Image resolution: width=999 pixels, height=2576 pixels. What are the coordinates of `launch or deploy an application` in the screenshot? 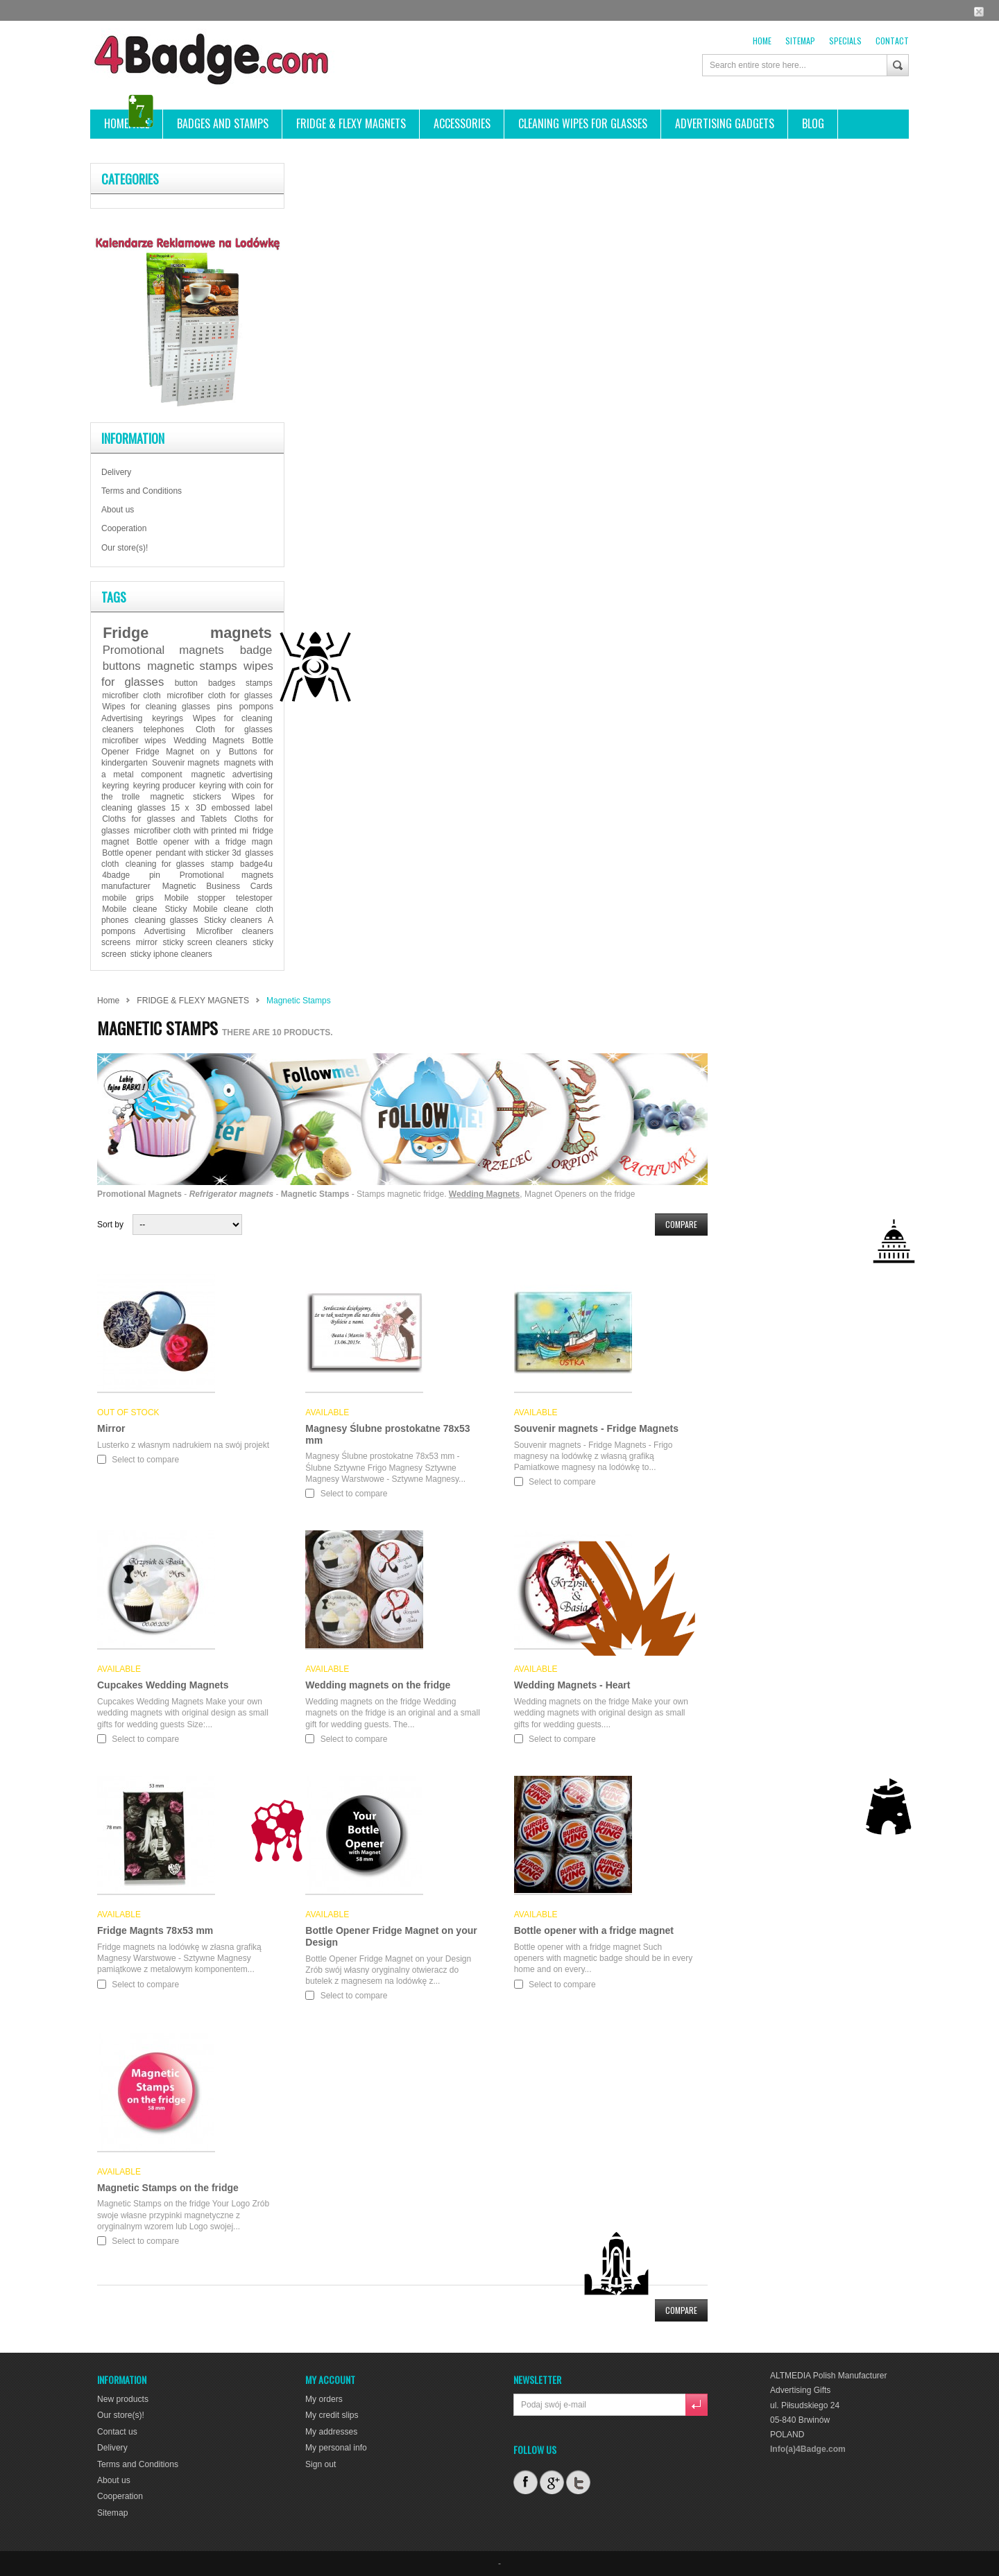 It's located at (616, 2263).